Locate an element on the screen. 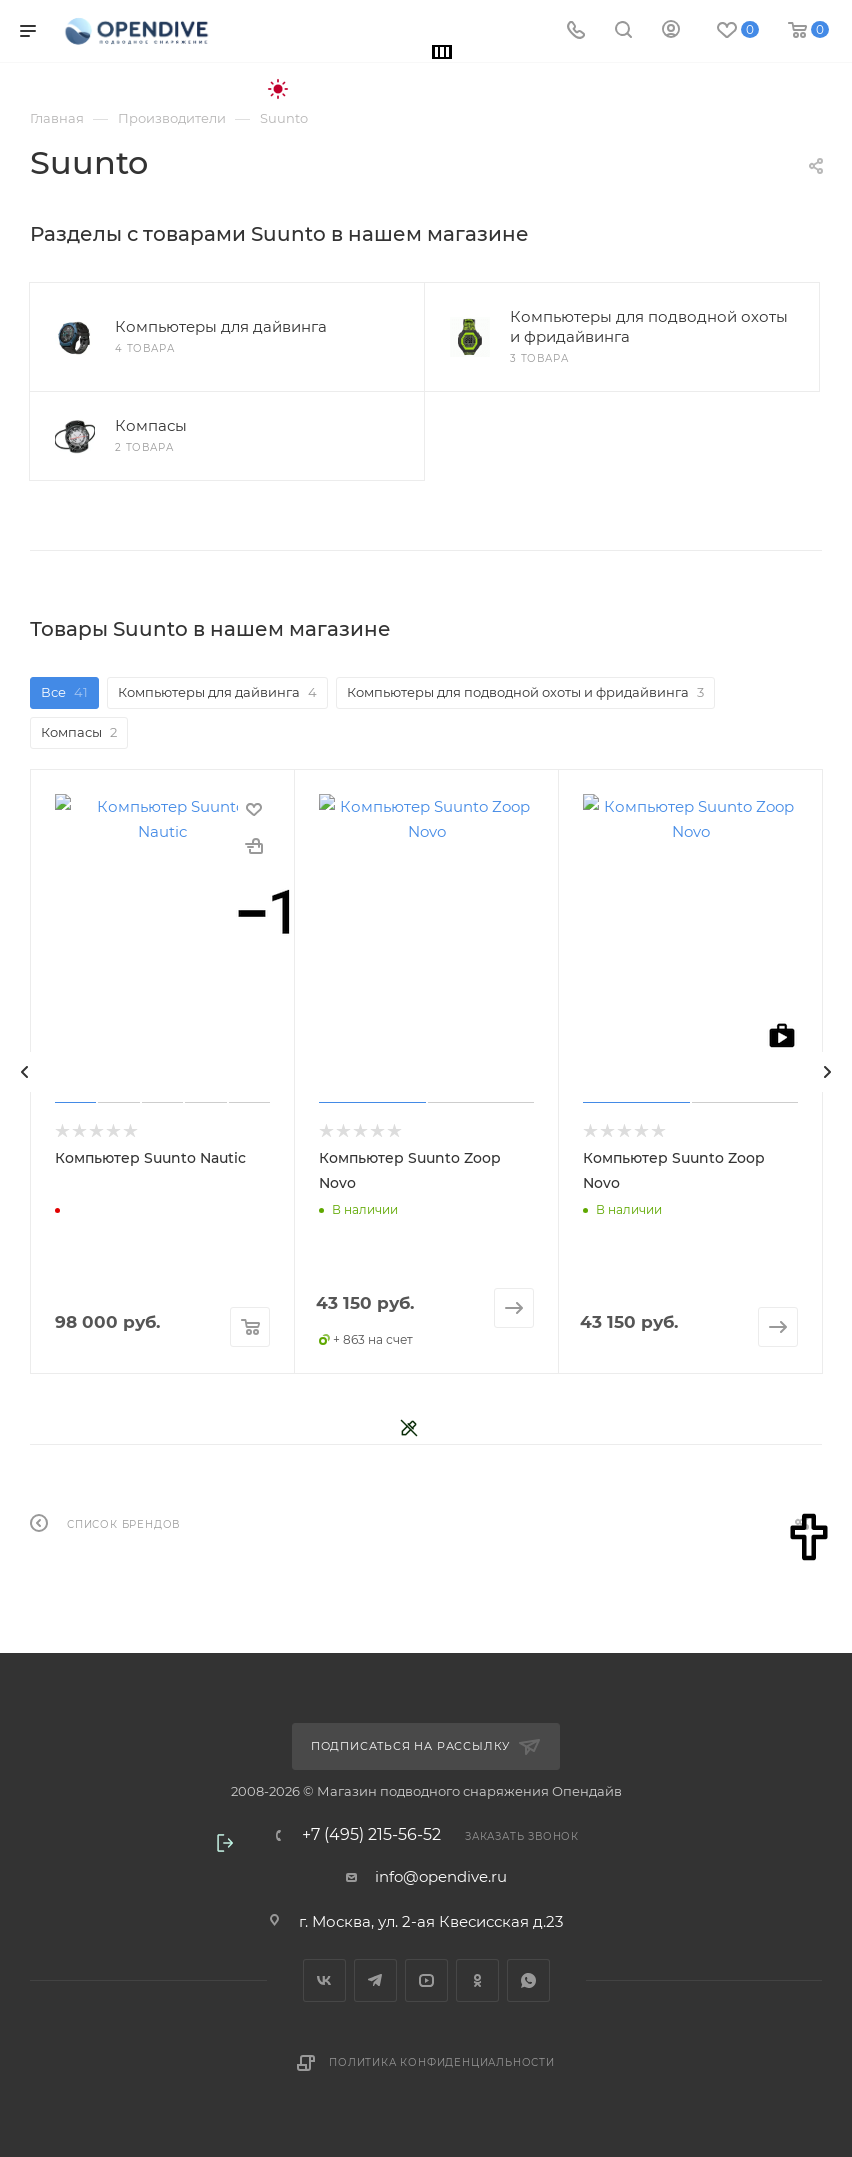 This screenshot has height=2157, width=852. decrease exposure by one stop in photo editing is located at coordinates (265, 913).